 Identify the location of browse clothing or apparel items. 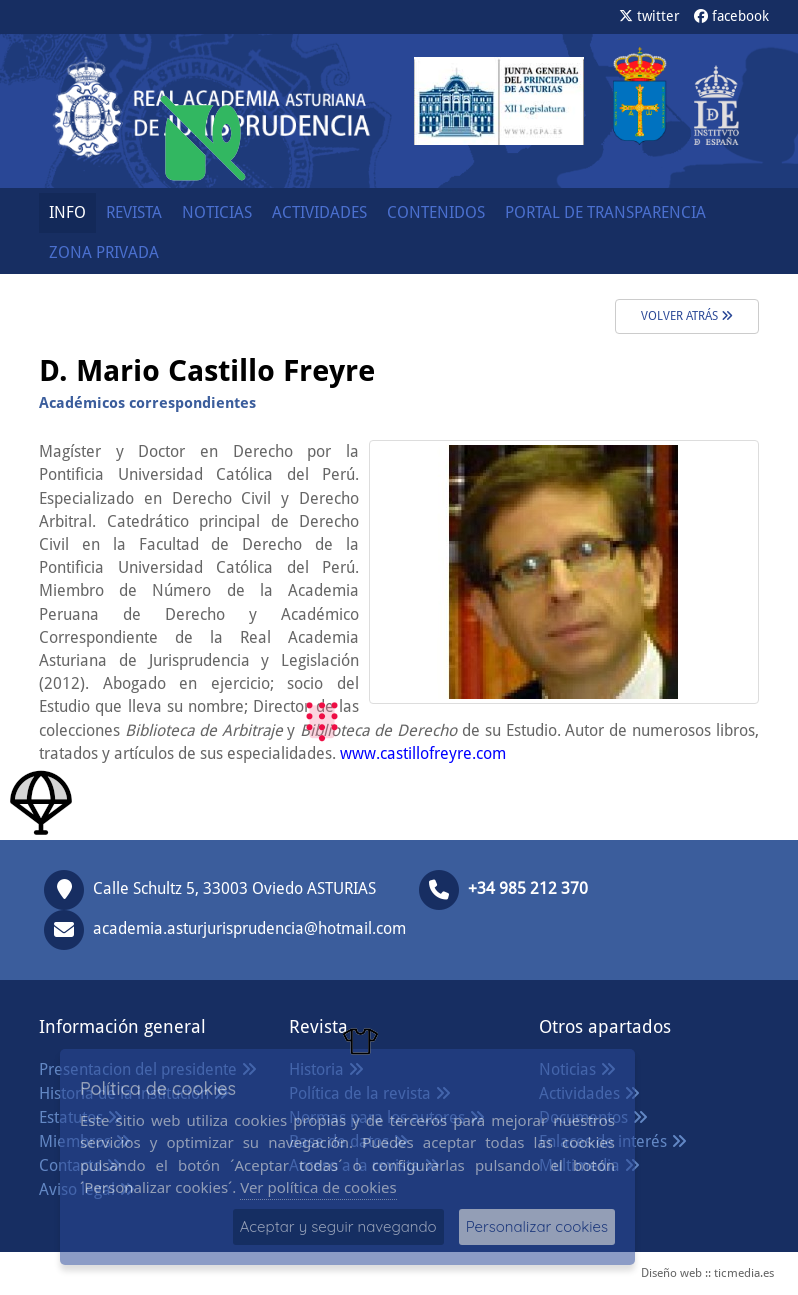
(360, 1041).